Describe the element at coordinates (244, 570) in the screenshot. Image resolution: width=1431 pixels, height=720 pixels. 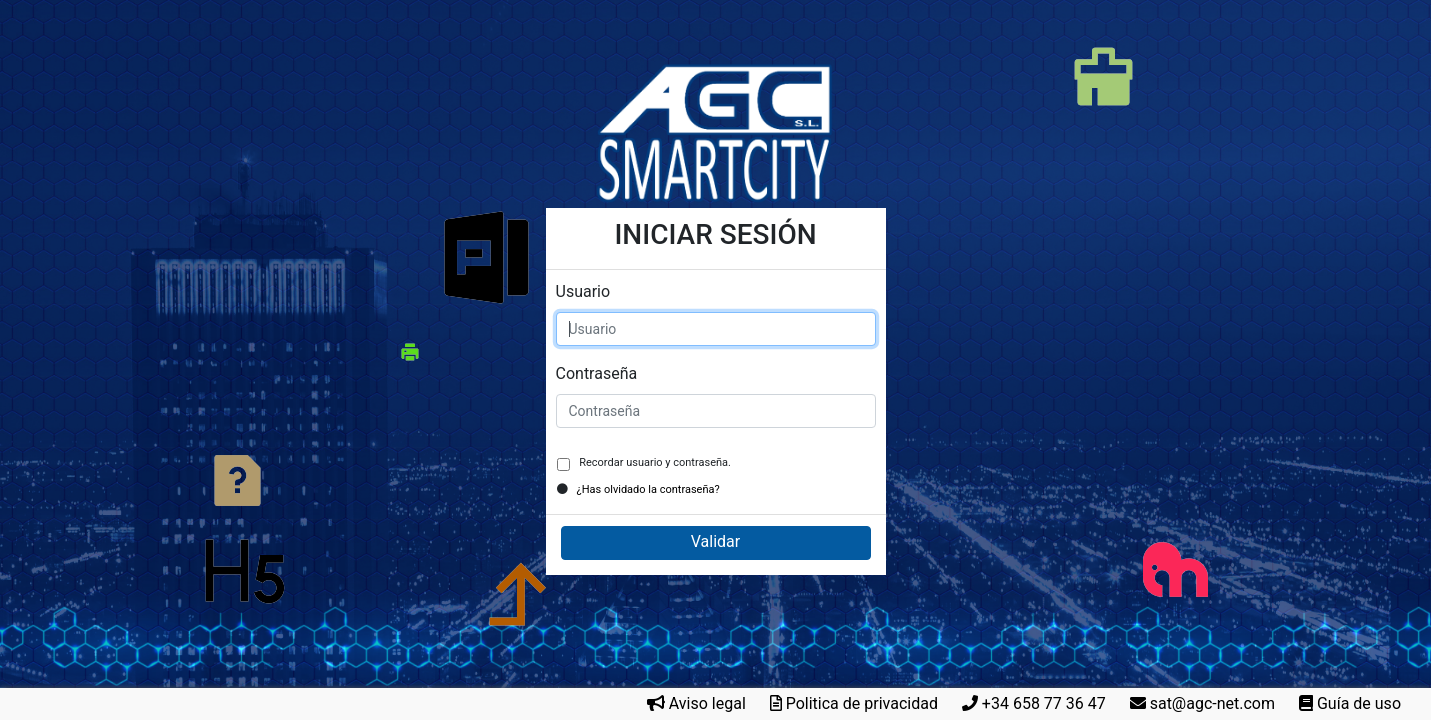
I see `format text as heading level 5` at that location.